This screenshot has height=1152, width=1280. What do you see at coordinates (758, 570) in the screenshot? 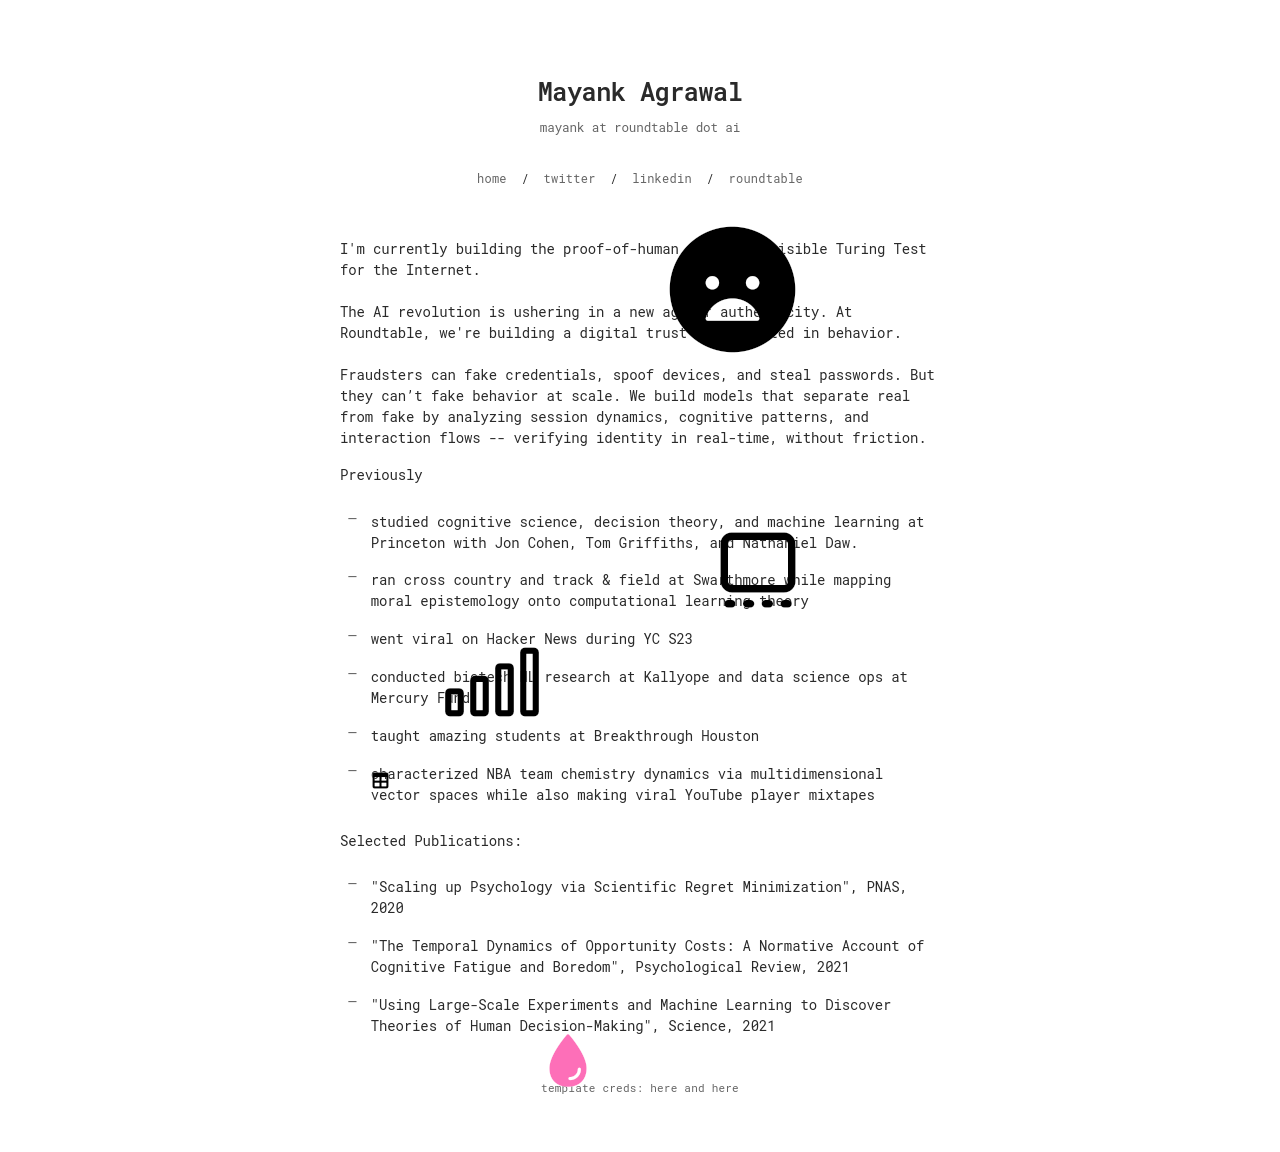
I see `view gallery in thumbnail grid mode` at bounding box center [758, 570].